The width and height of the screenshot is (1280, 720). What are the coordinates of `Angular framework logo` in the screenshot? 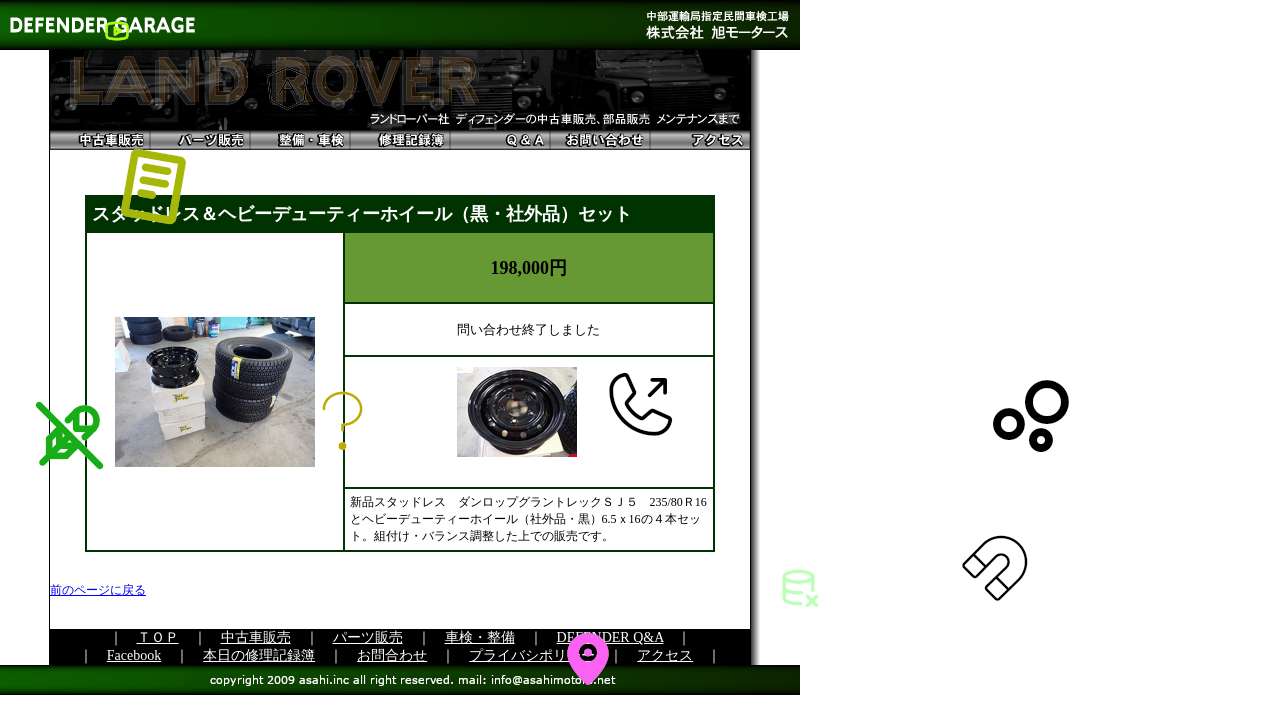 It's located at (287, 87).